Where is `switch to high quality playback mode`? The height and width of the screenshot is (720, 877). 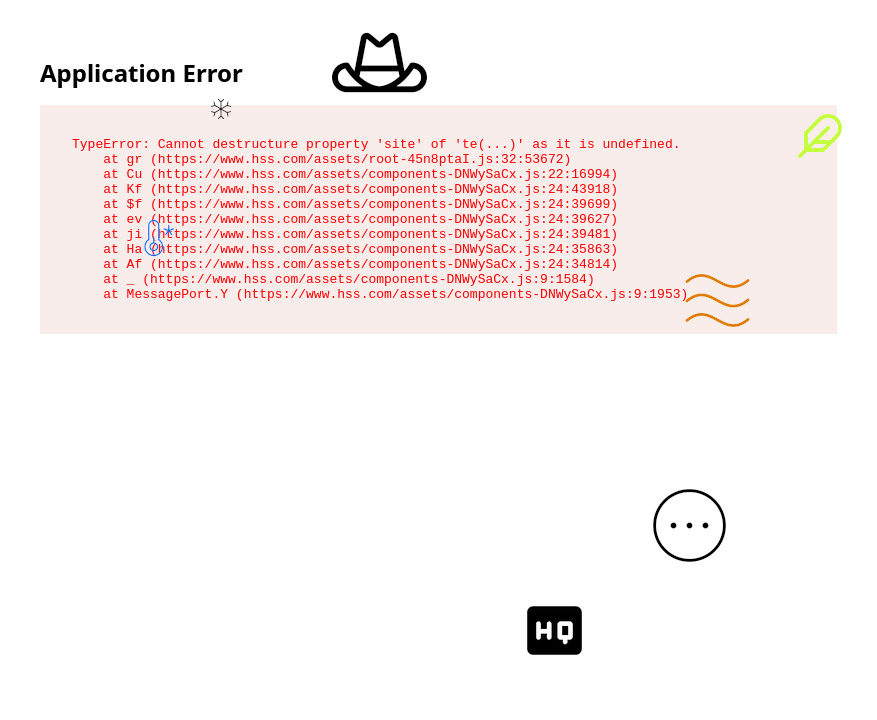 switch to high quality playback mode is located at coordinates (554, 630).